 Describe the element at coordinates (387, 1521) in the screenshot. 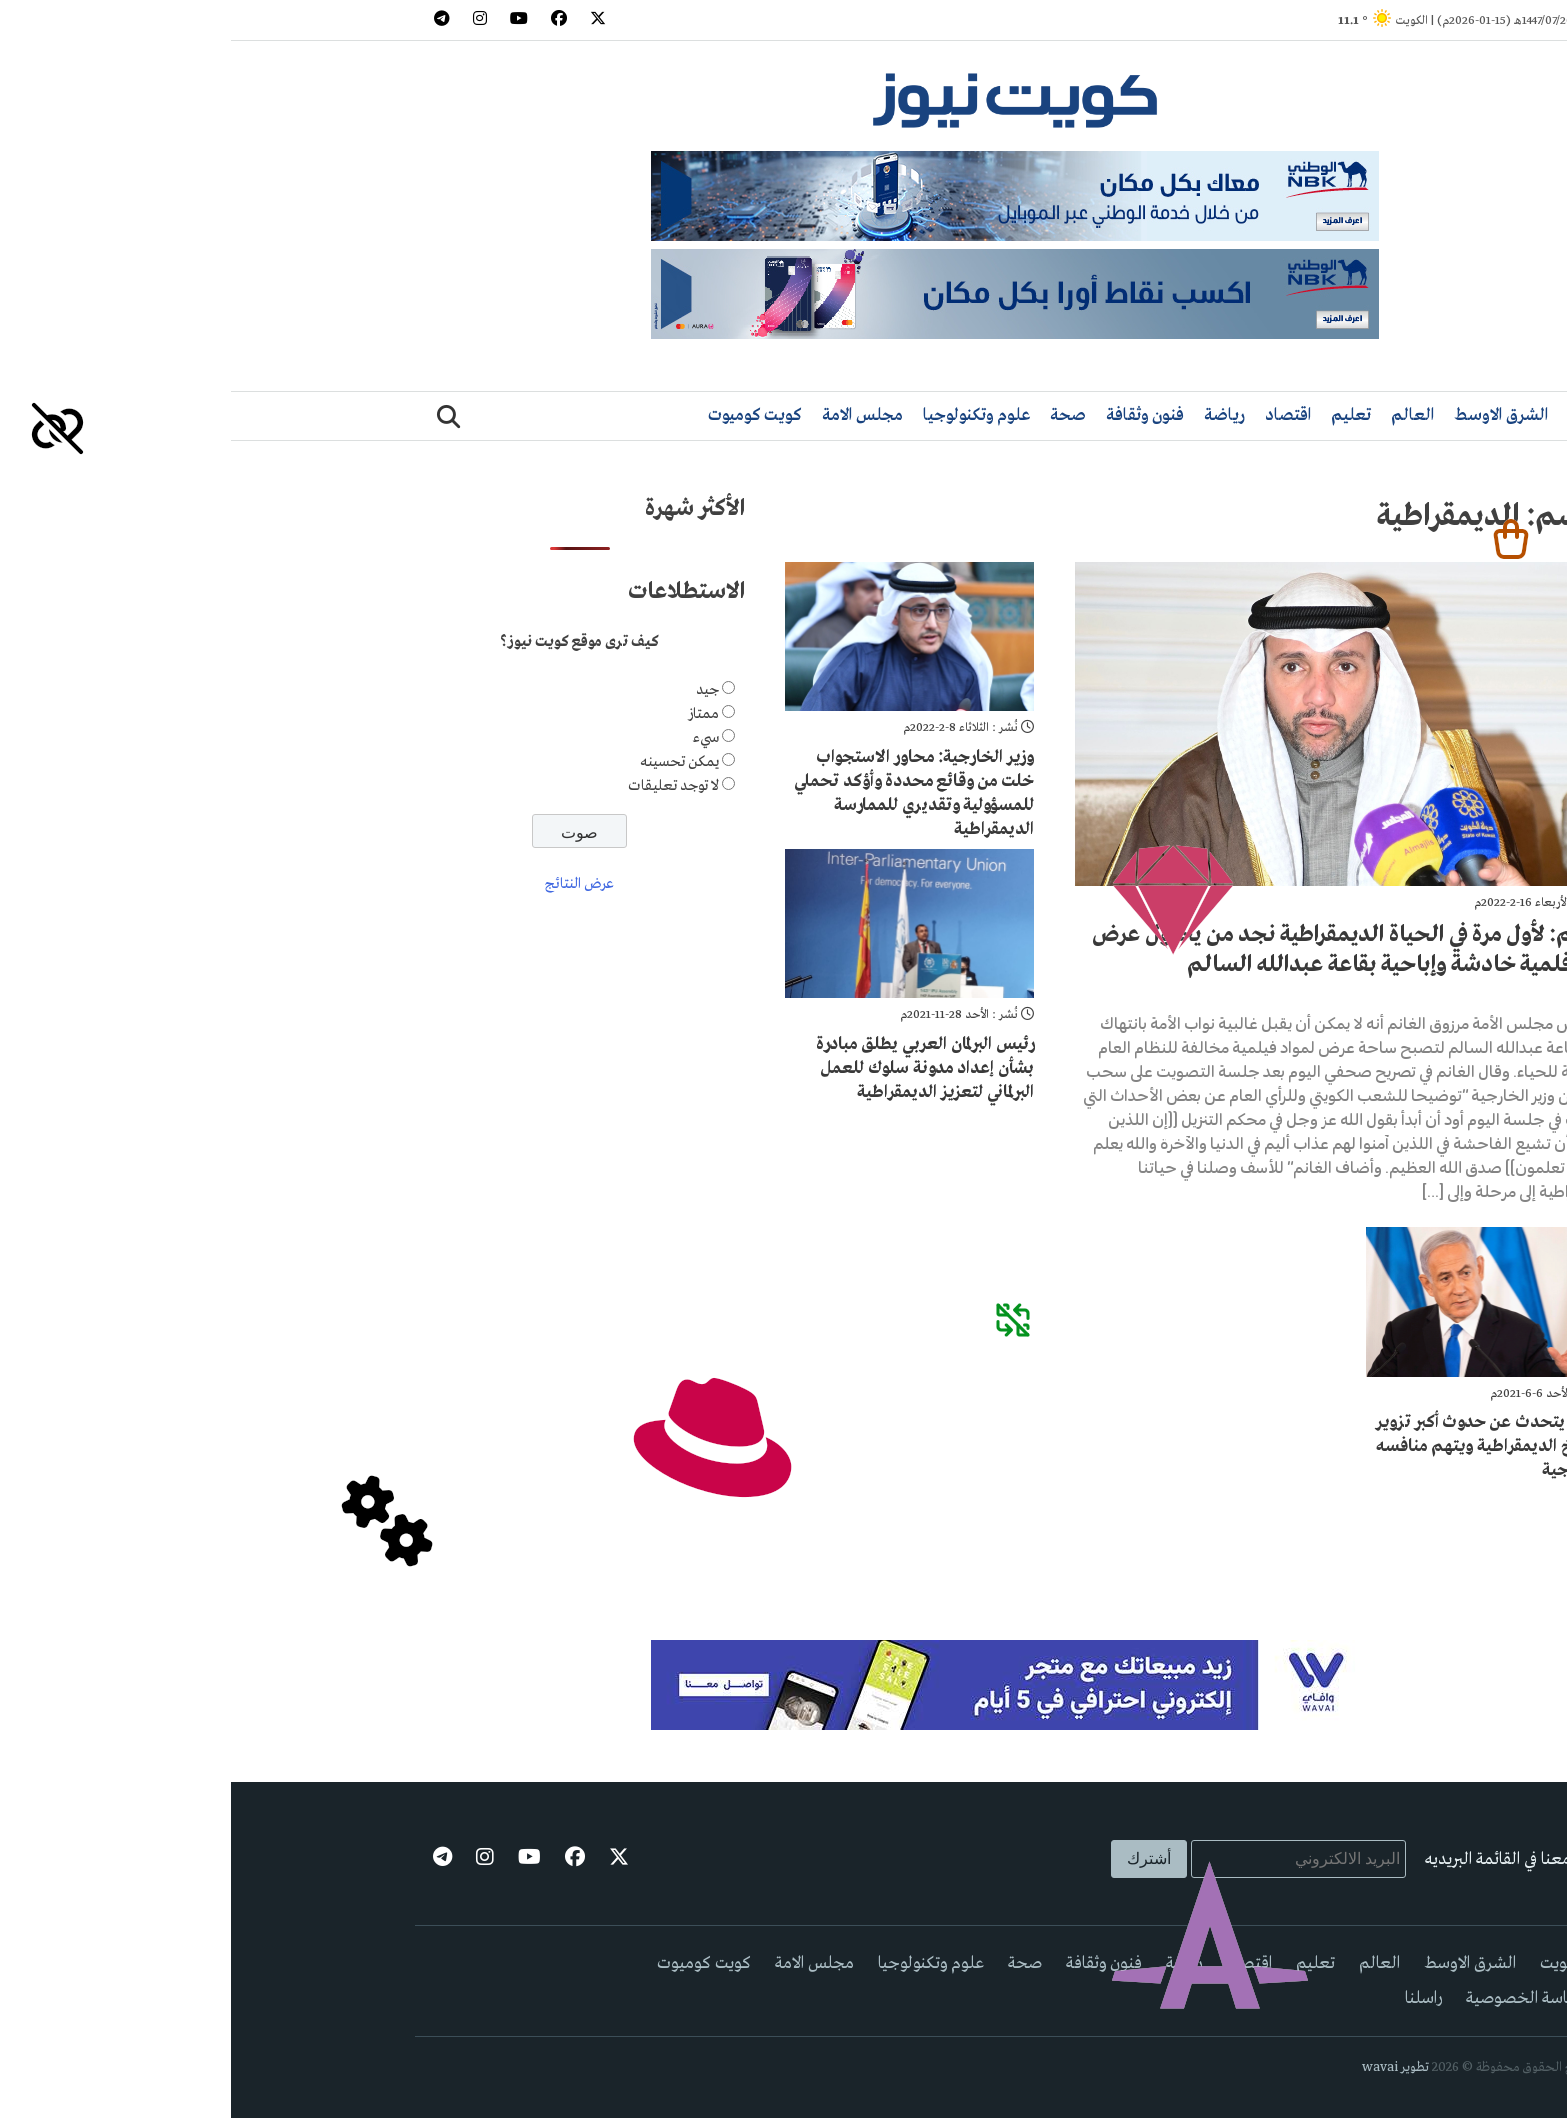

I see `access settings or preferences` at that location.